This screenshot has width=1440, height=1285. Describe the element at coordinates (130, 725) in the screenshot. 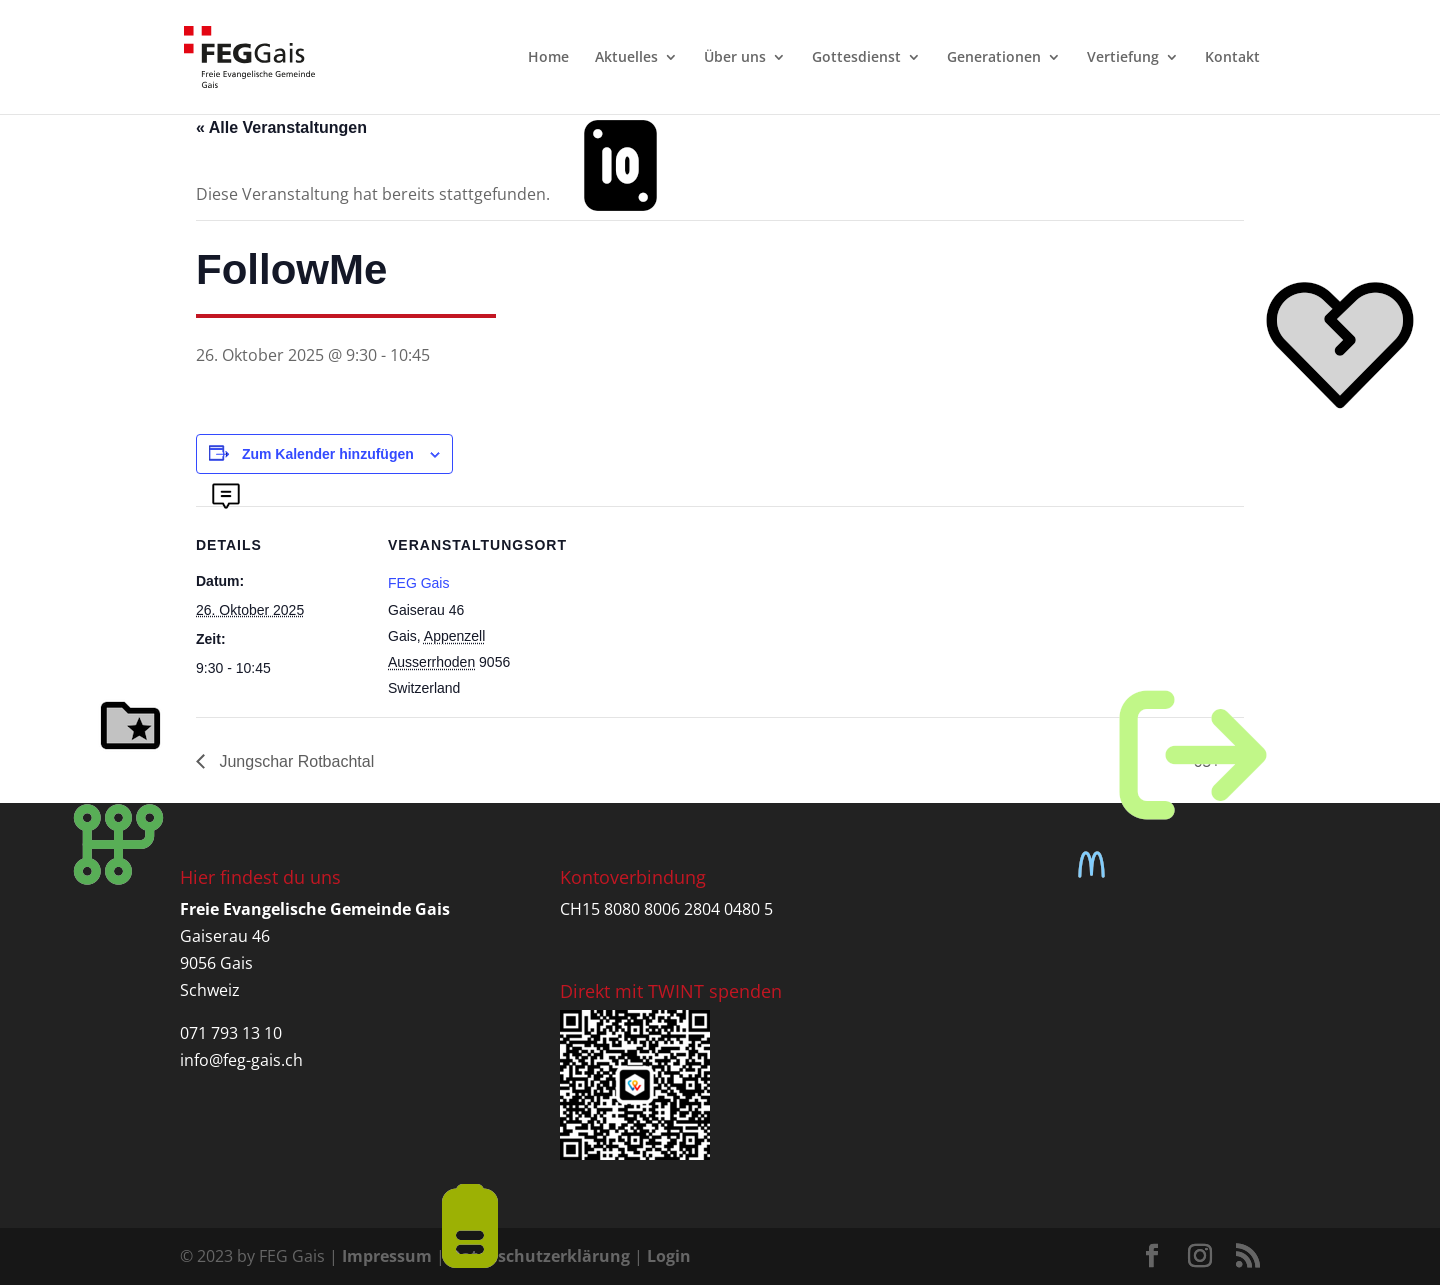

I see `access starred or favorite folders` at that location.